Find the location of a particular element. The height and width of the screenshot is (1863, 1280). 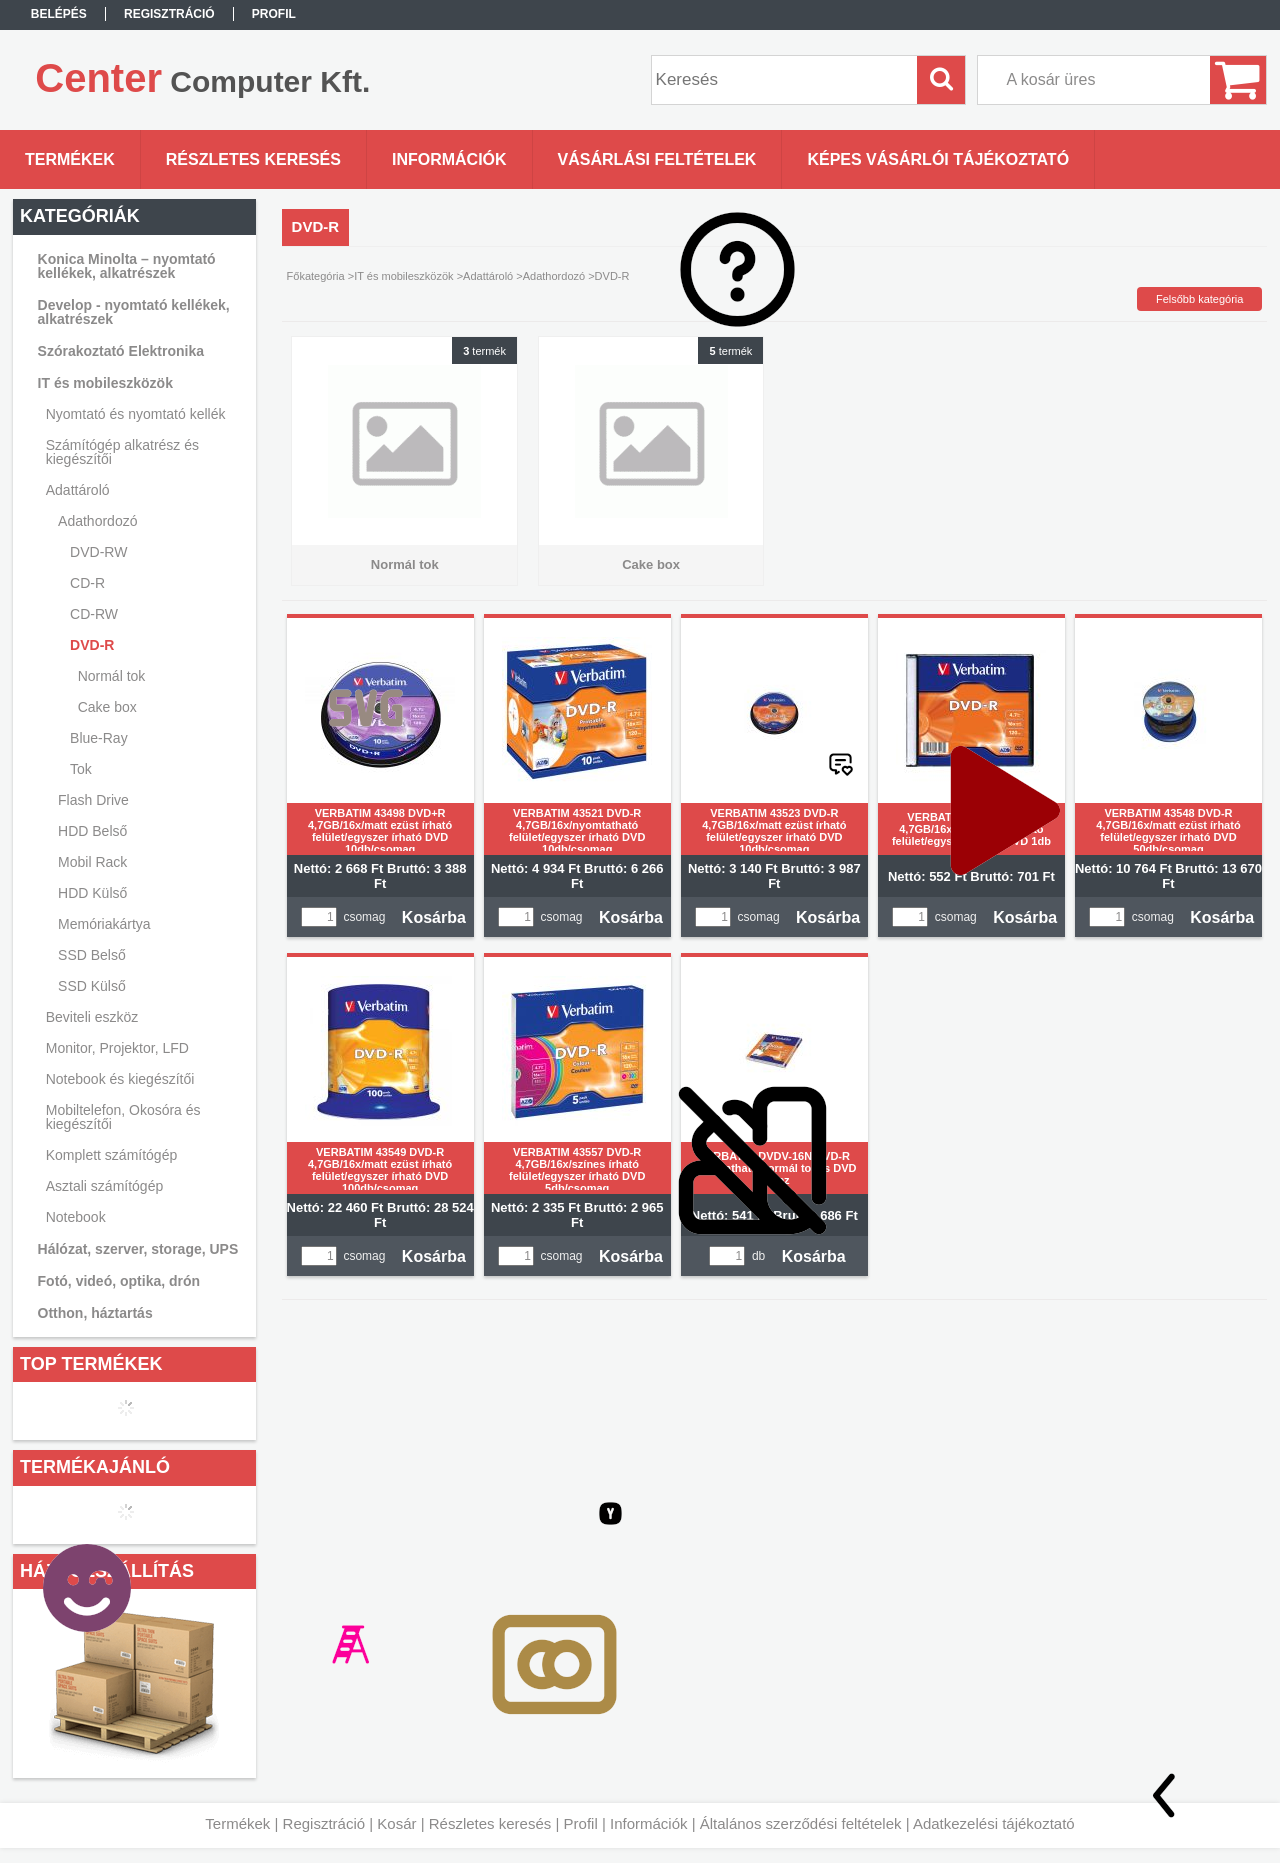

go back to the previous screen is located at coordinates (1165, 1795).